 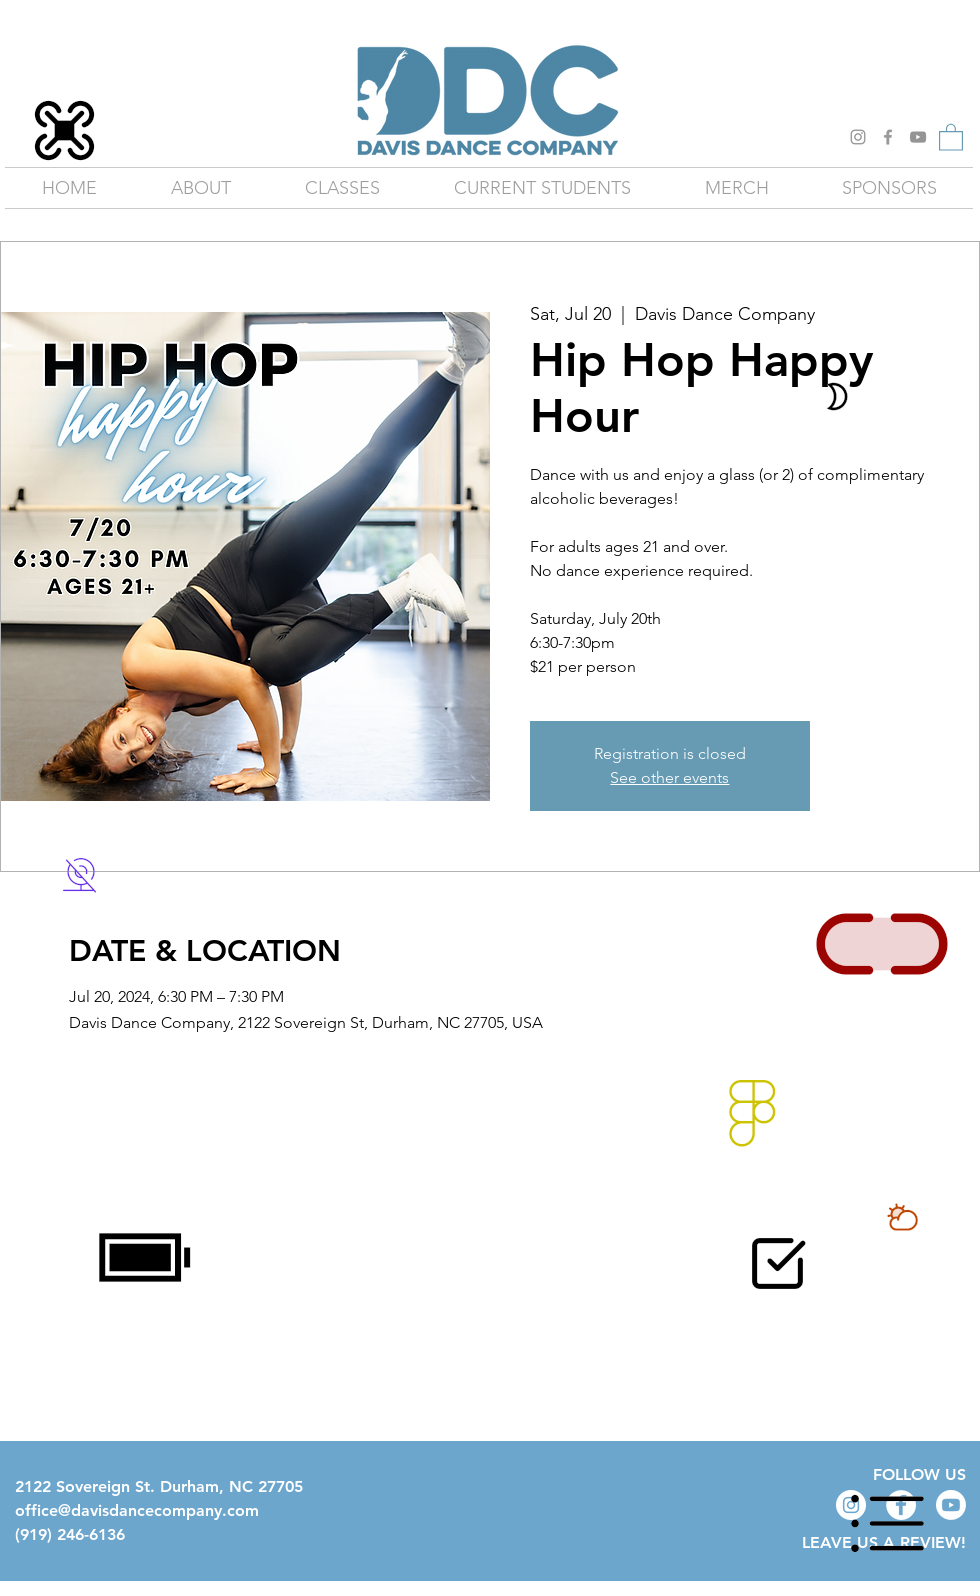 I want to click on view items in a bulleted list format, so click(x=887, y=1523).